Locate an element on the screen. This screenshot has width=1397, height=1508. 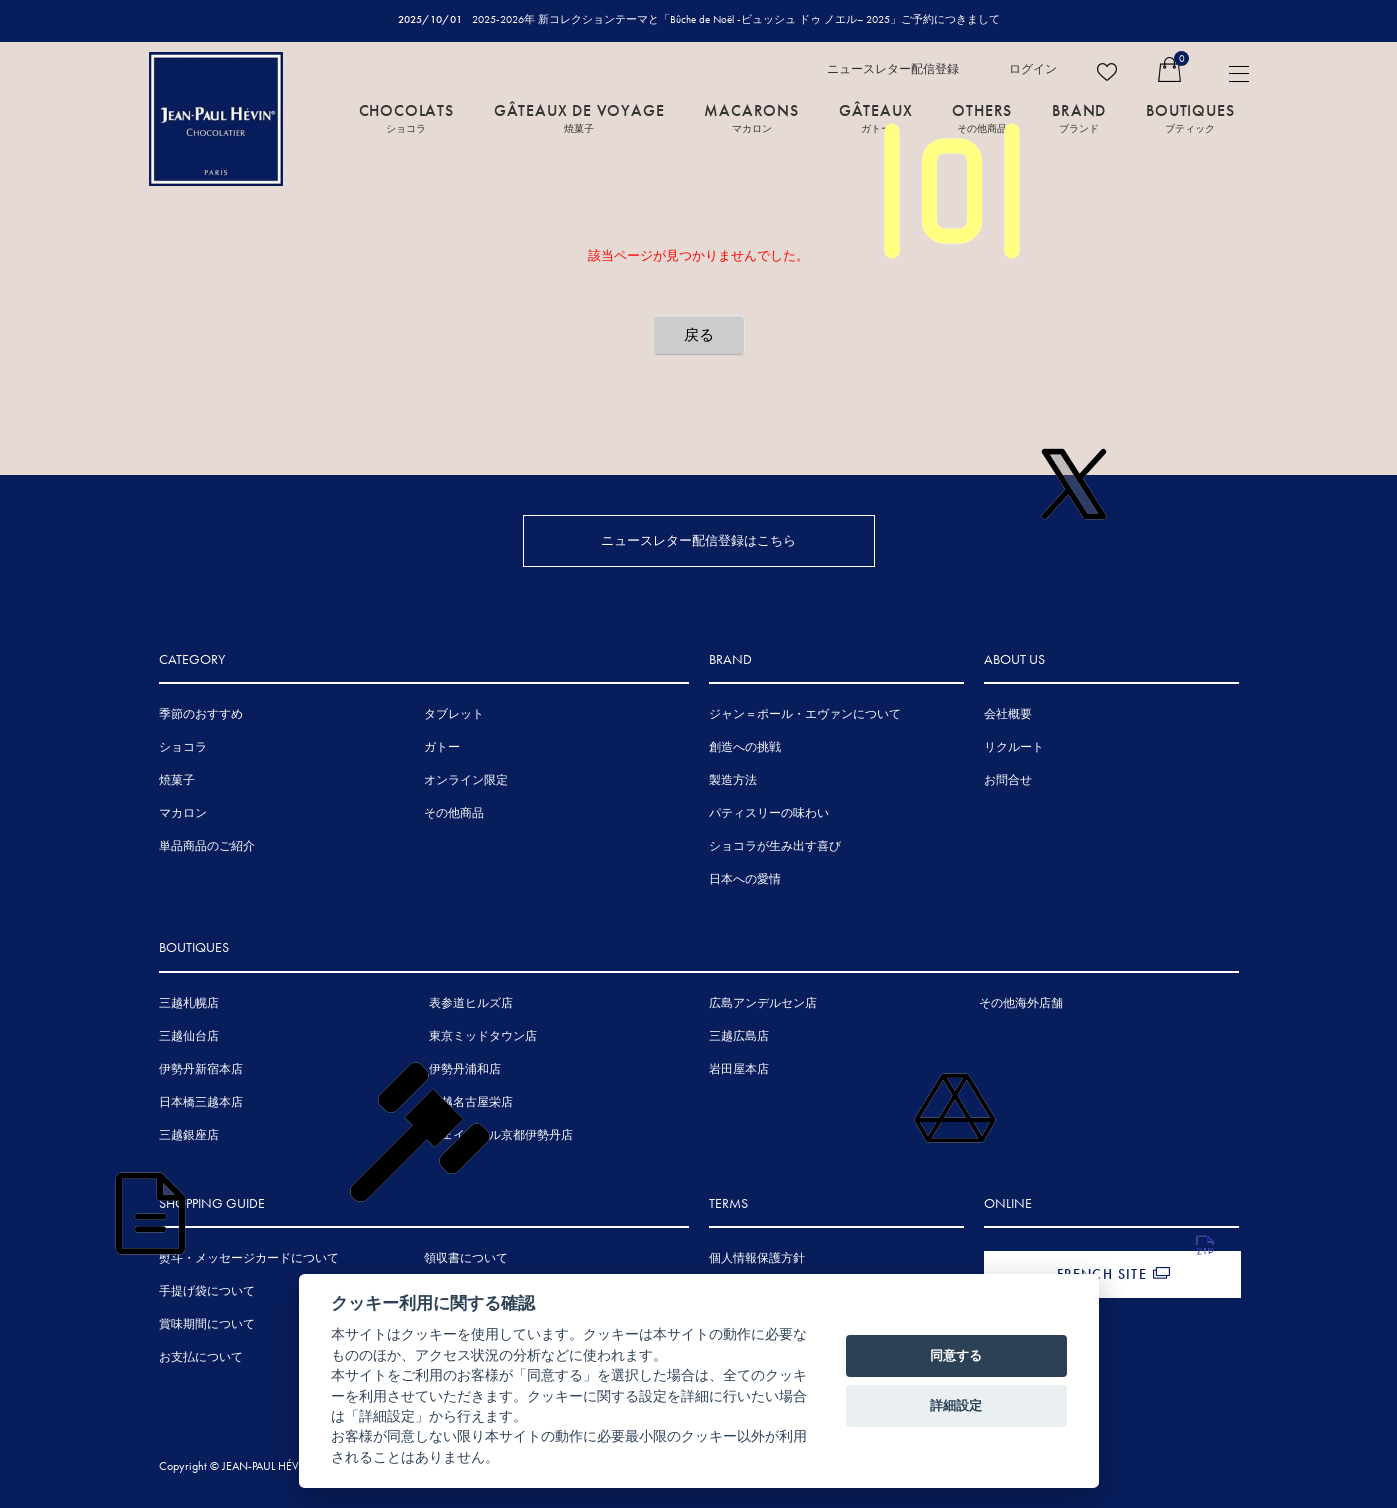
open the X (formerly Twitter) app is located at coordinates (1074, 484).